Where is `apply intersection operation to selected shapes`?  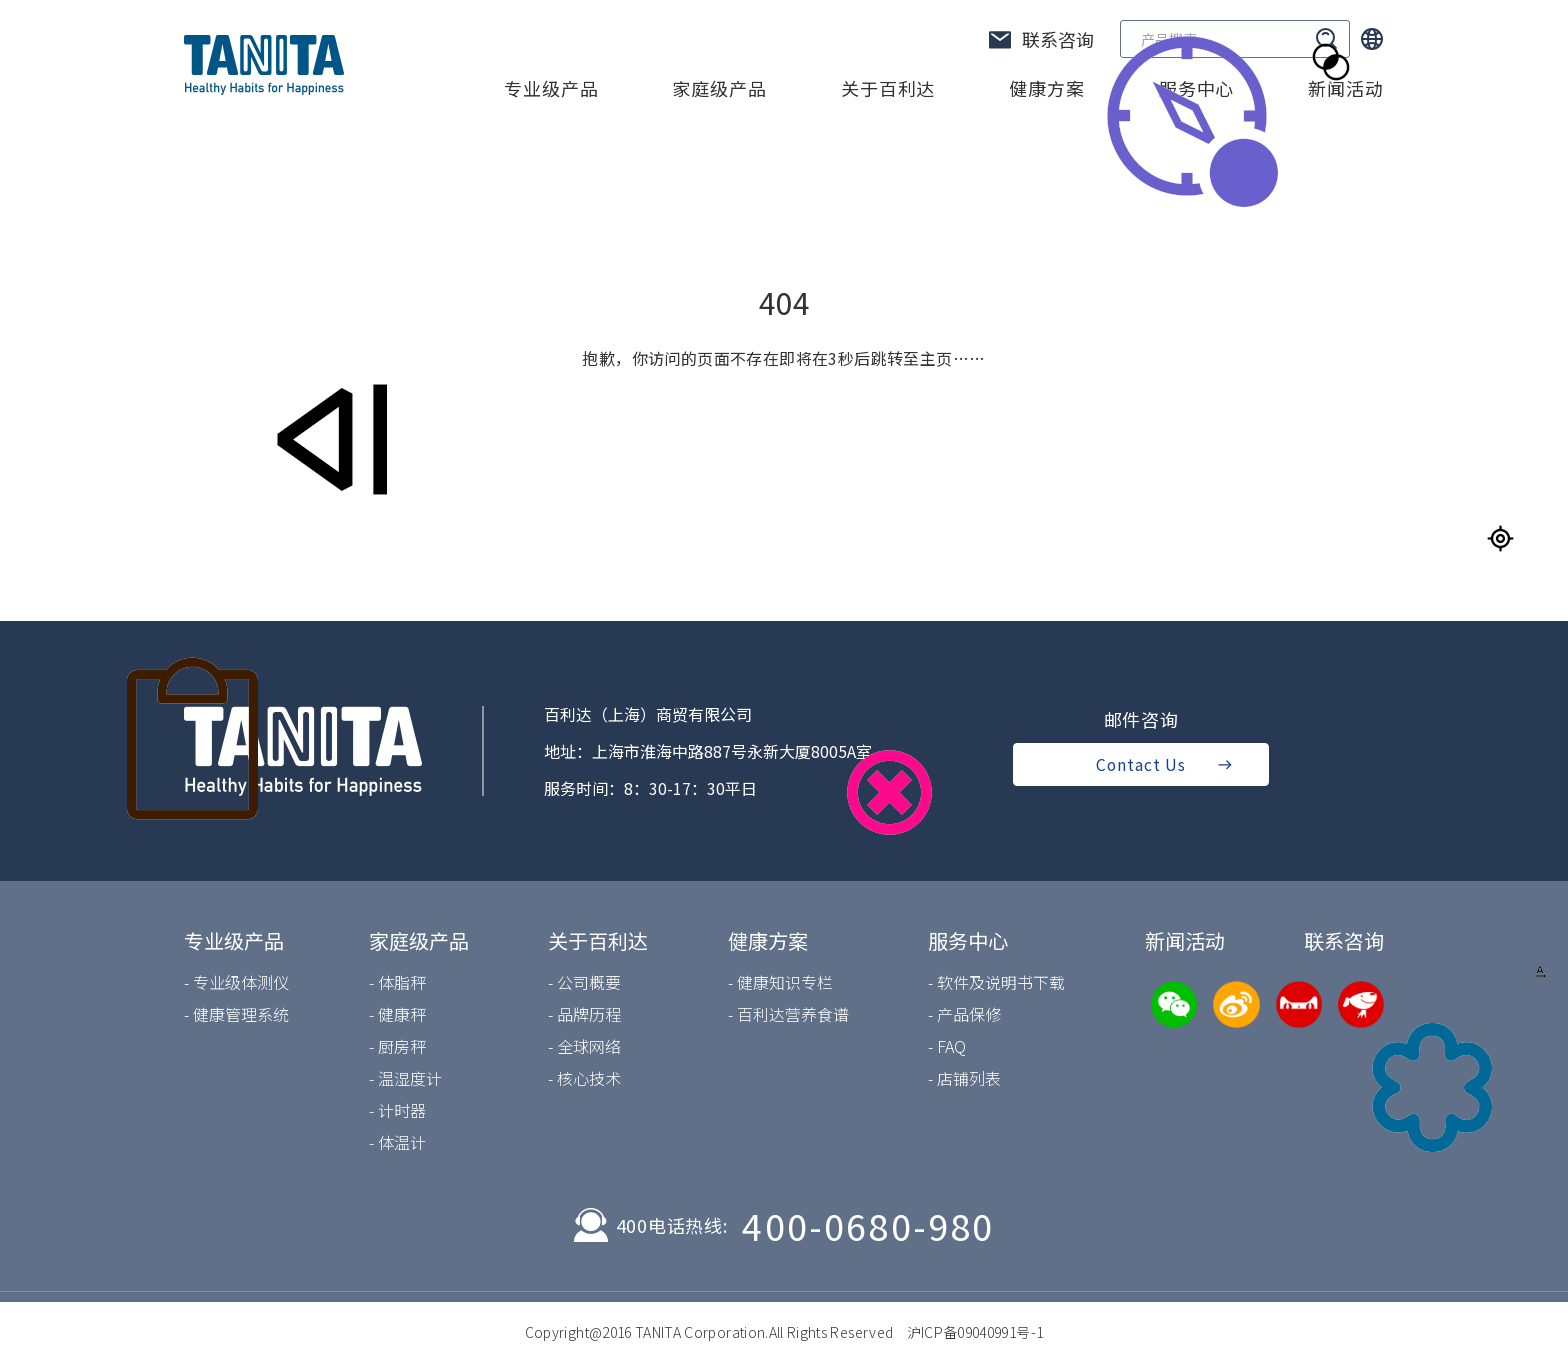
apply intersection operation to selected shapes is located at coordinates (1331, 62).